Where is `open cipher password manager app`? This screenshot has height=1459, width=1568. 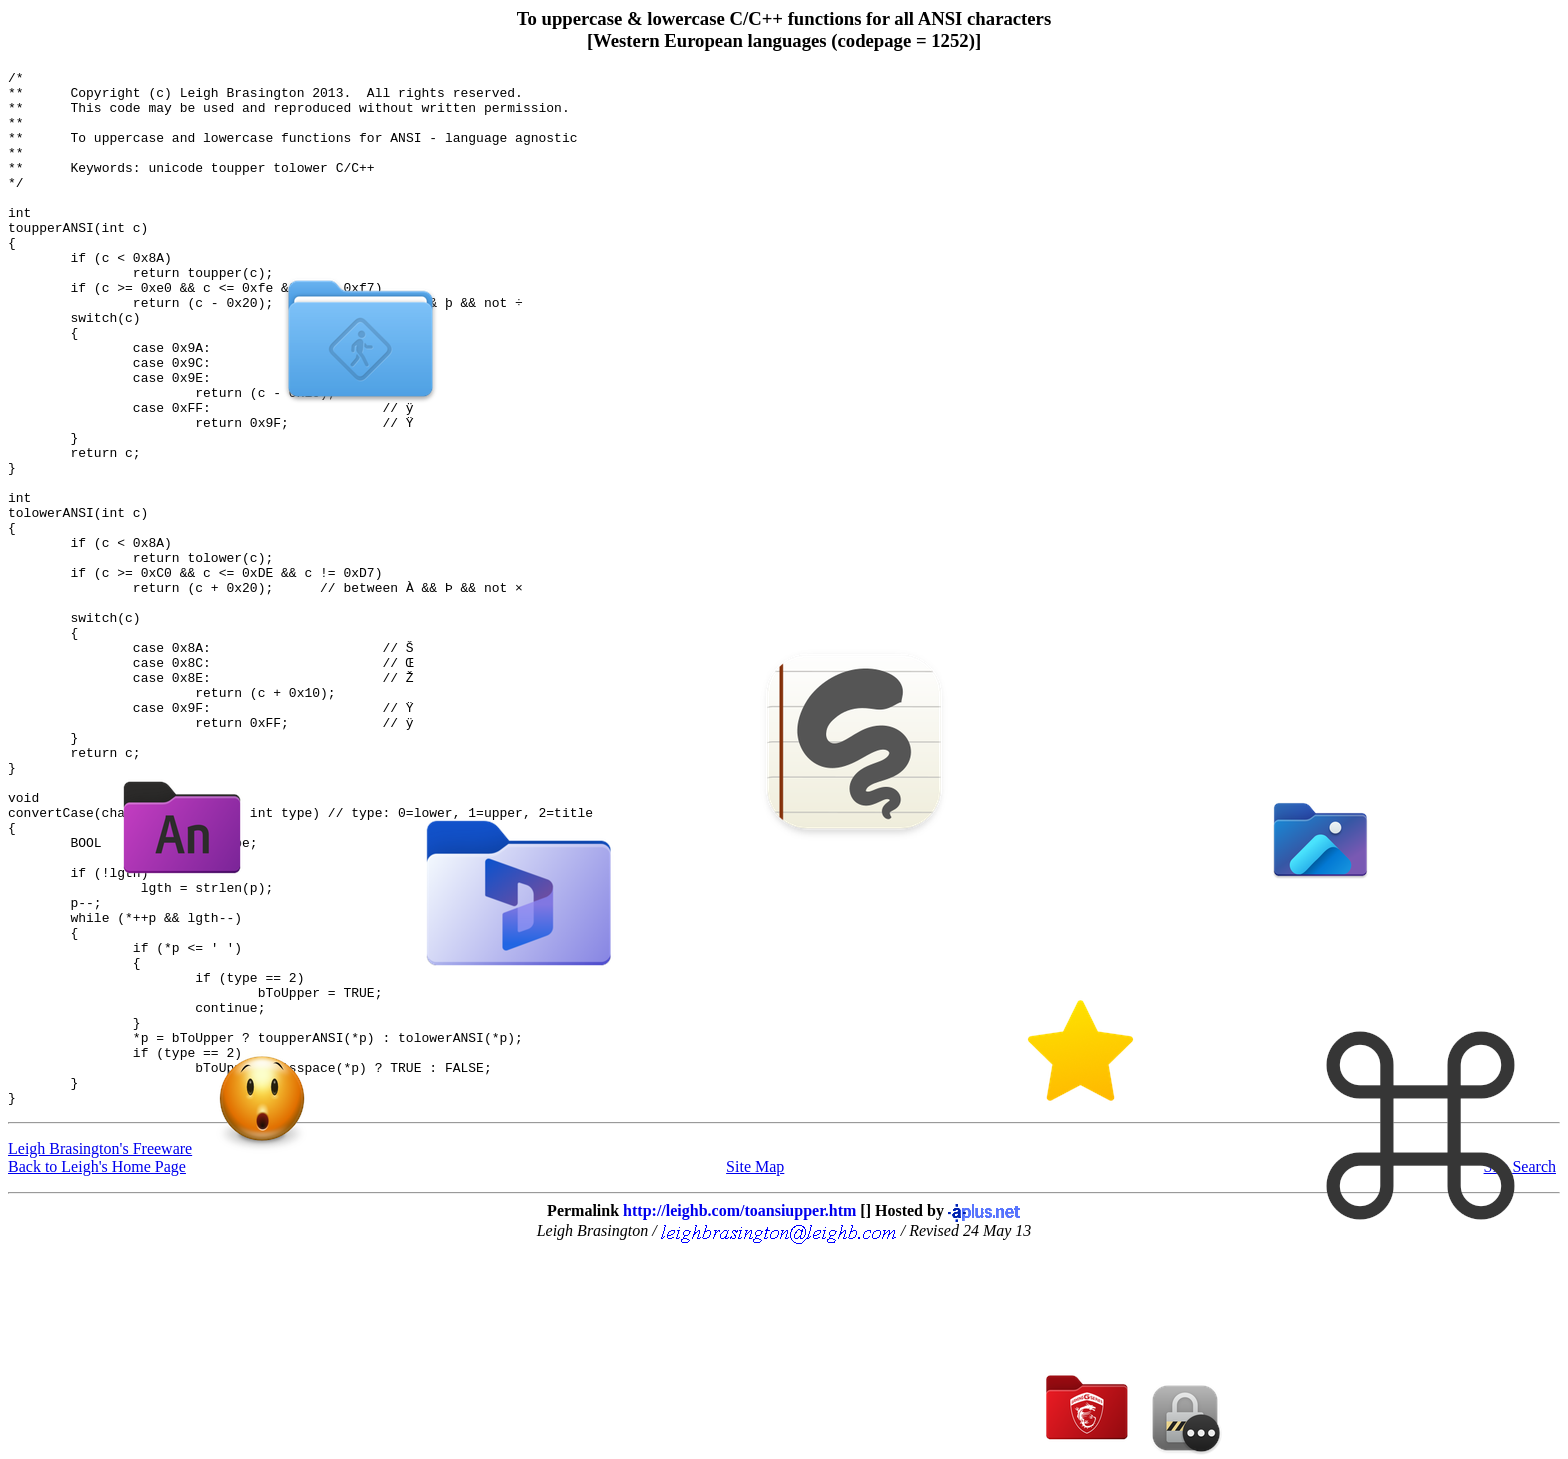
open cipher password manager app is located at coordinates (1185, 1418).